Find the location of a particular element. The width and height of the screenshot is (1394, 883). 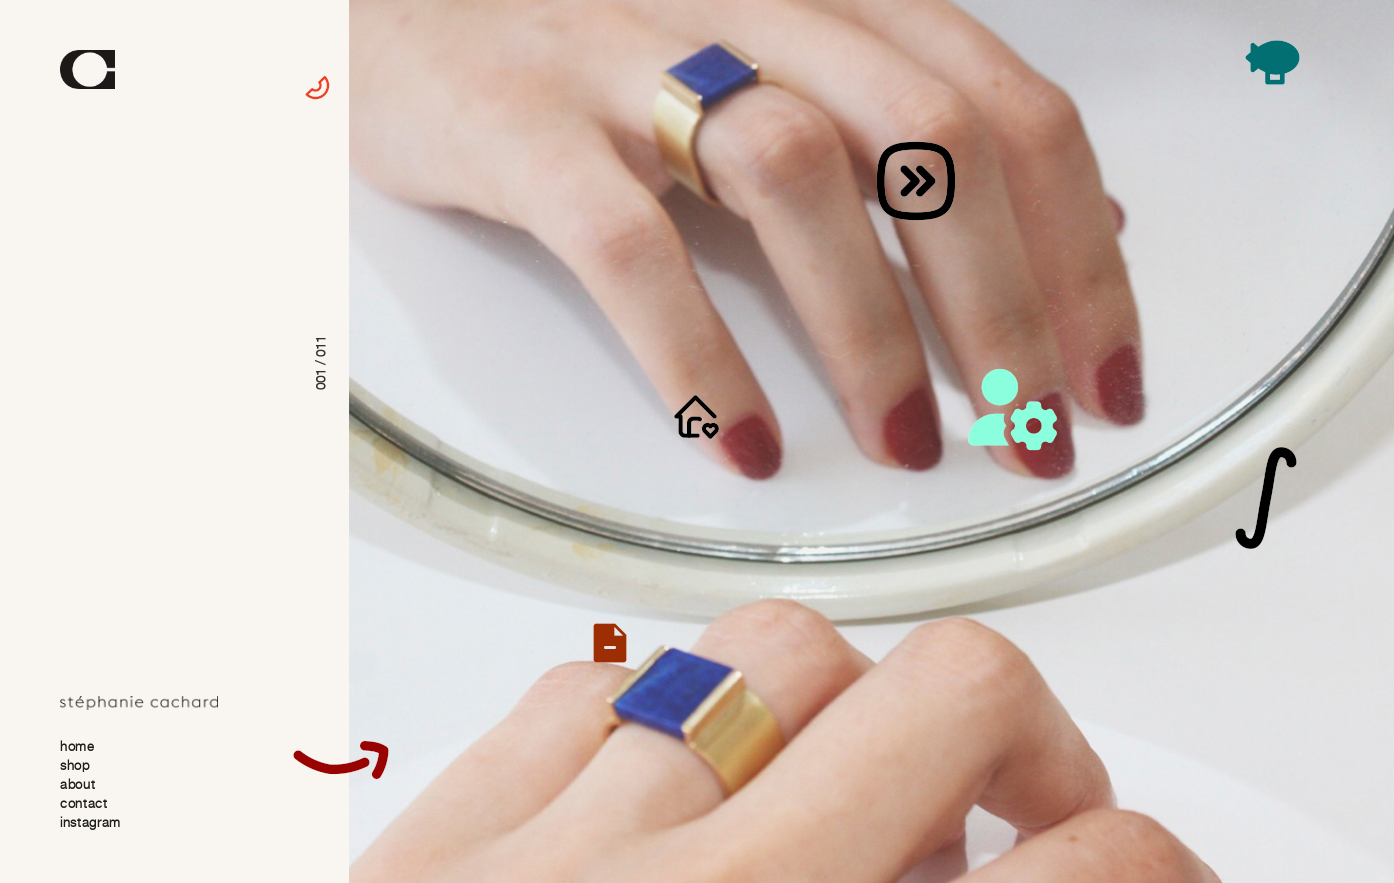

view your favorite or saved home is located at coordinates (695, 416).